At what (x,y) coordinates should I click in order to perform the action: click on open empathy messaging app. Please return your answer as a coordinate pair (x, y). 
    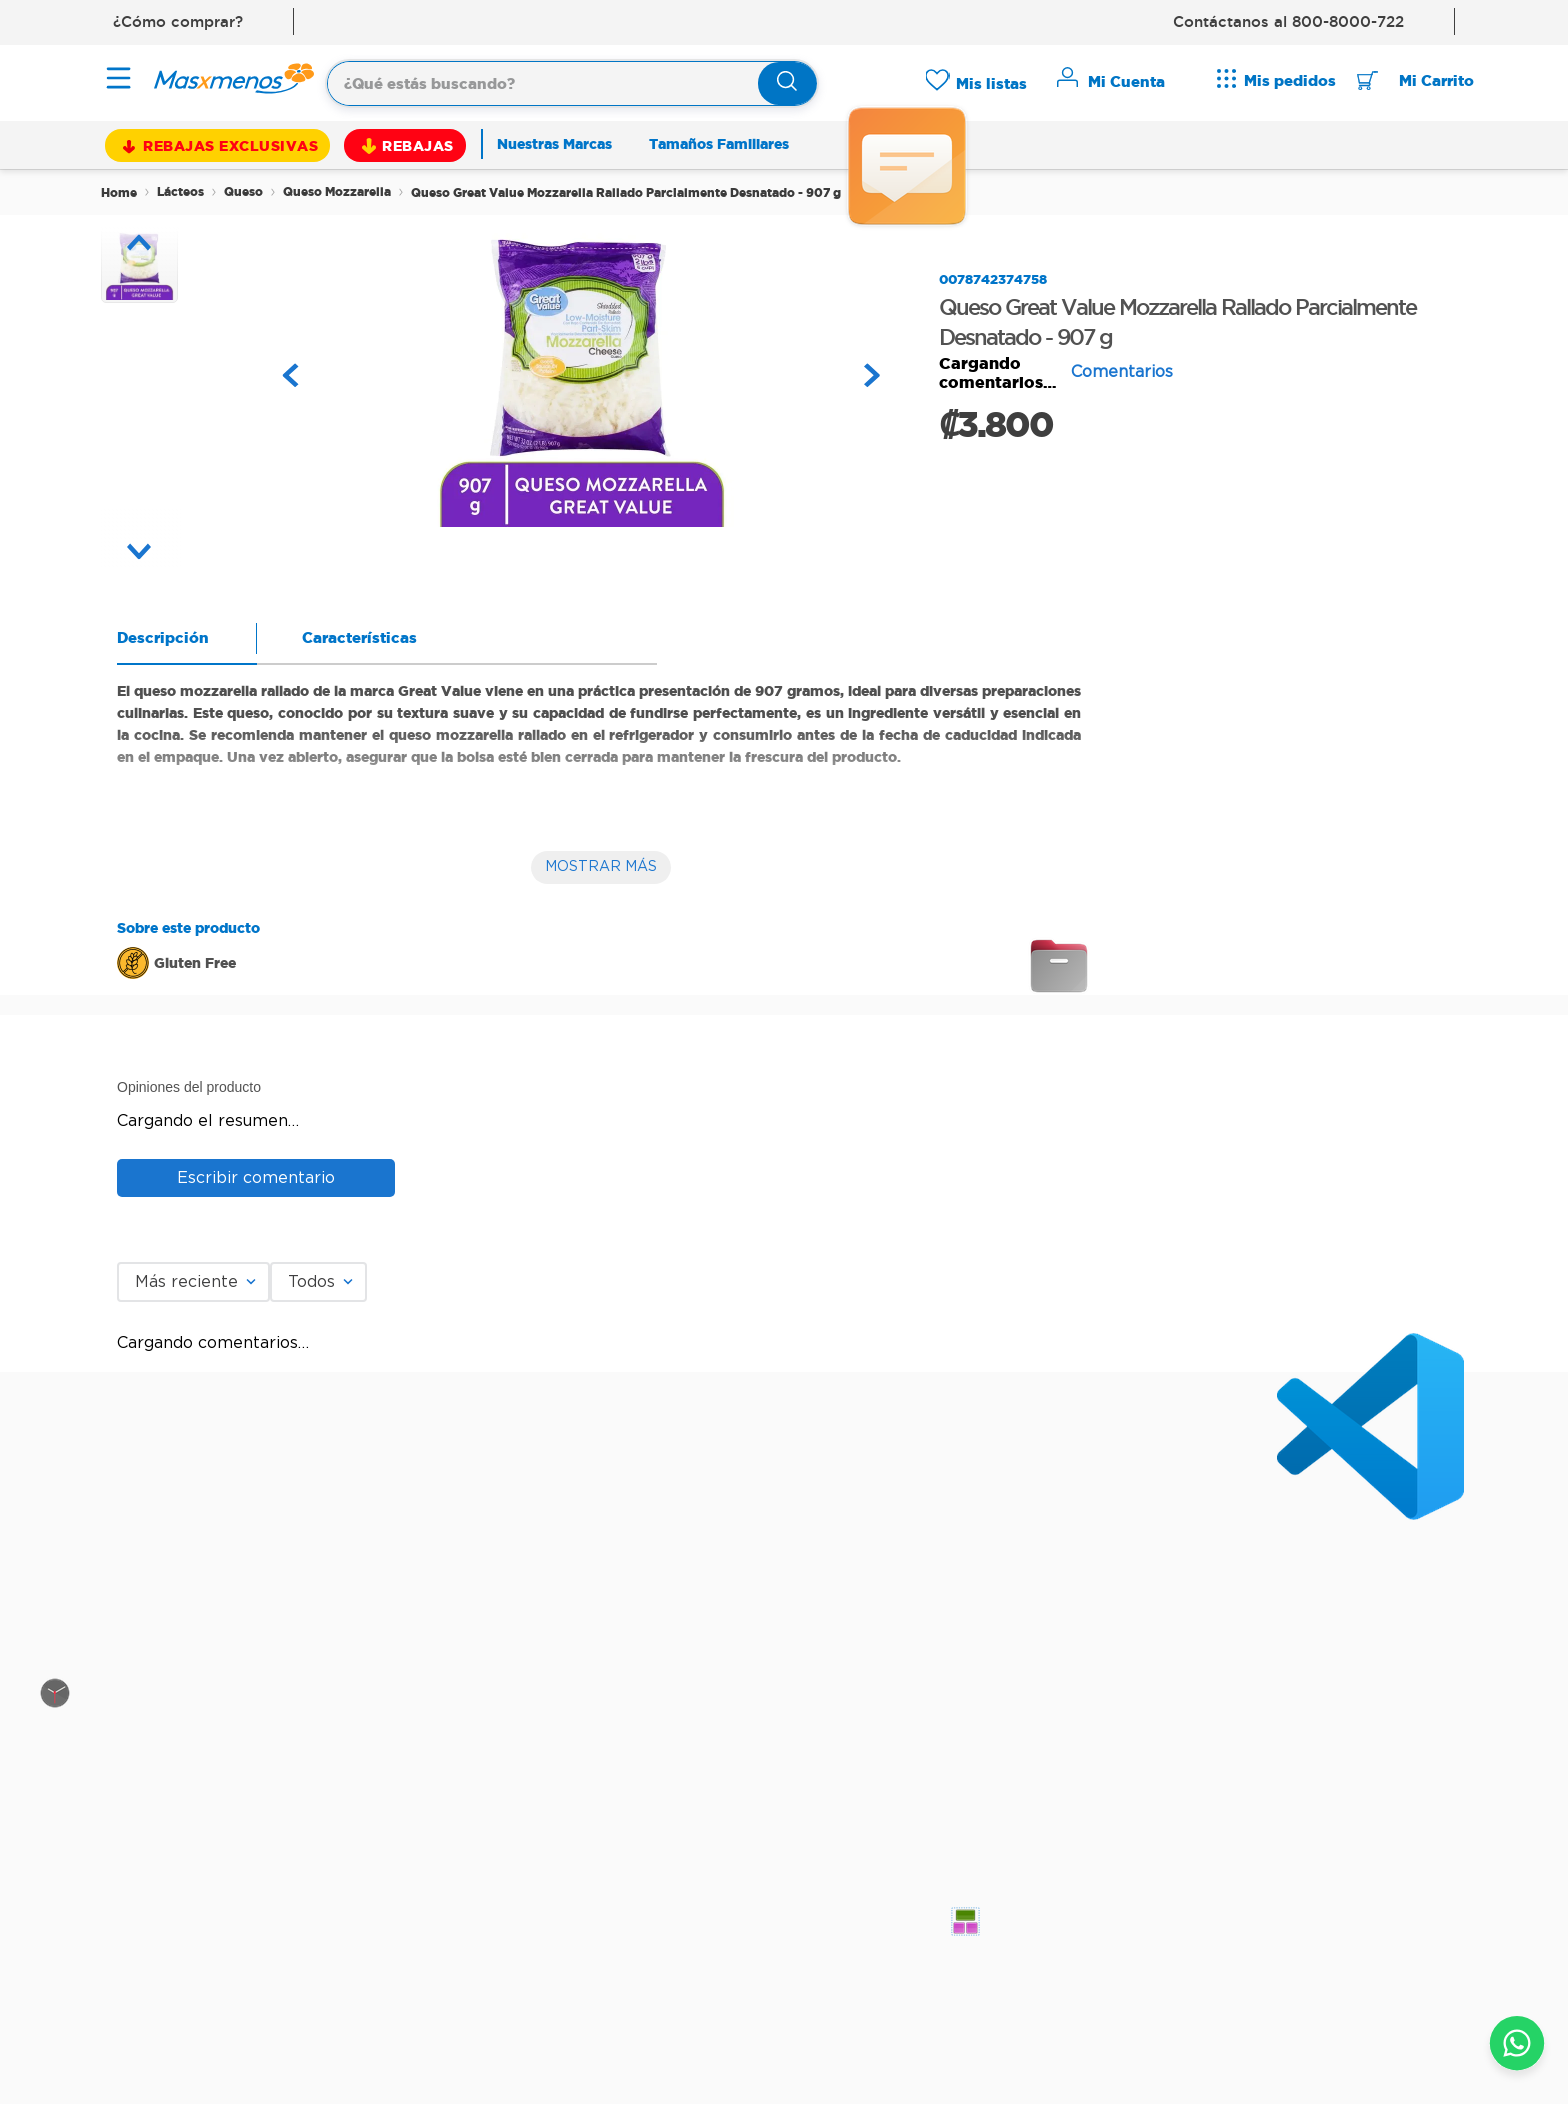
    Looking at the image, I should click on (907, 166).